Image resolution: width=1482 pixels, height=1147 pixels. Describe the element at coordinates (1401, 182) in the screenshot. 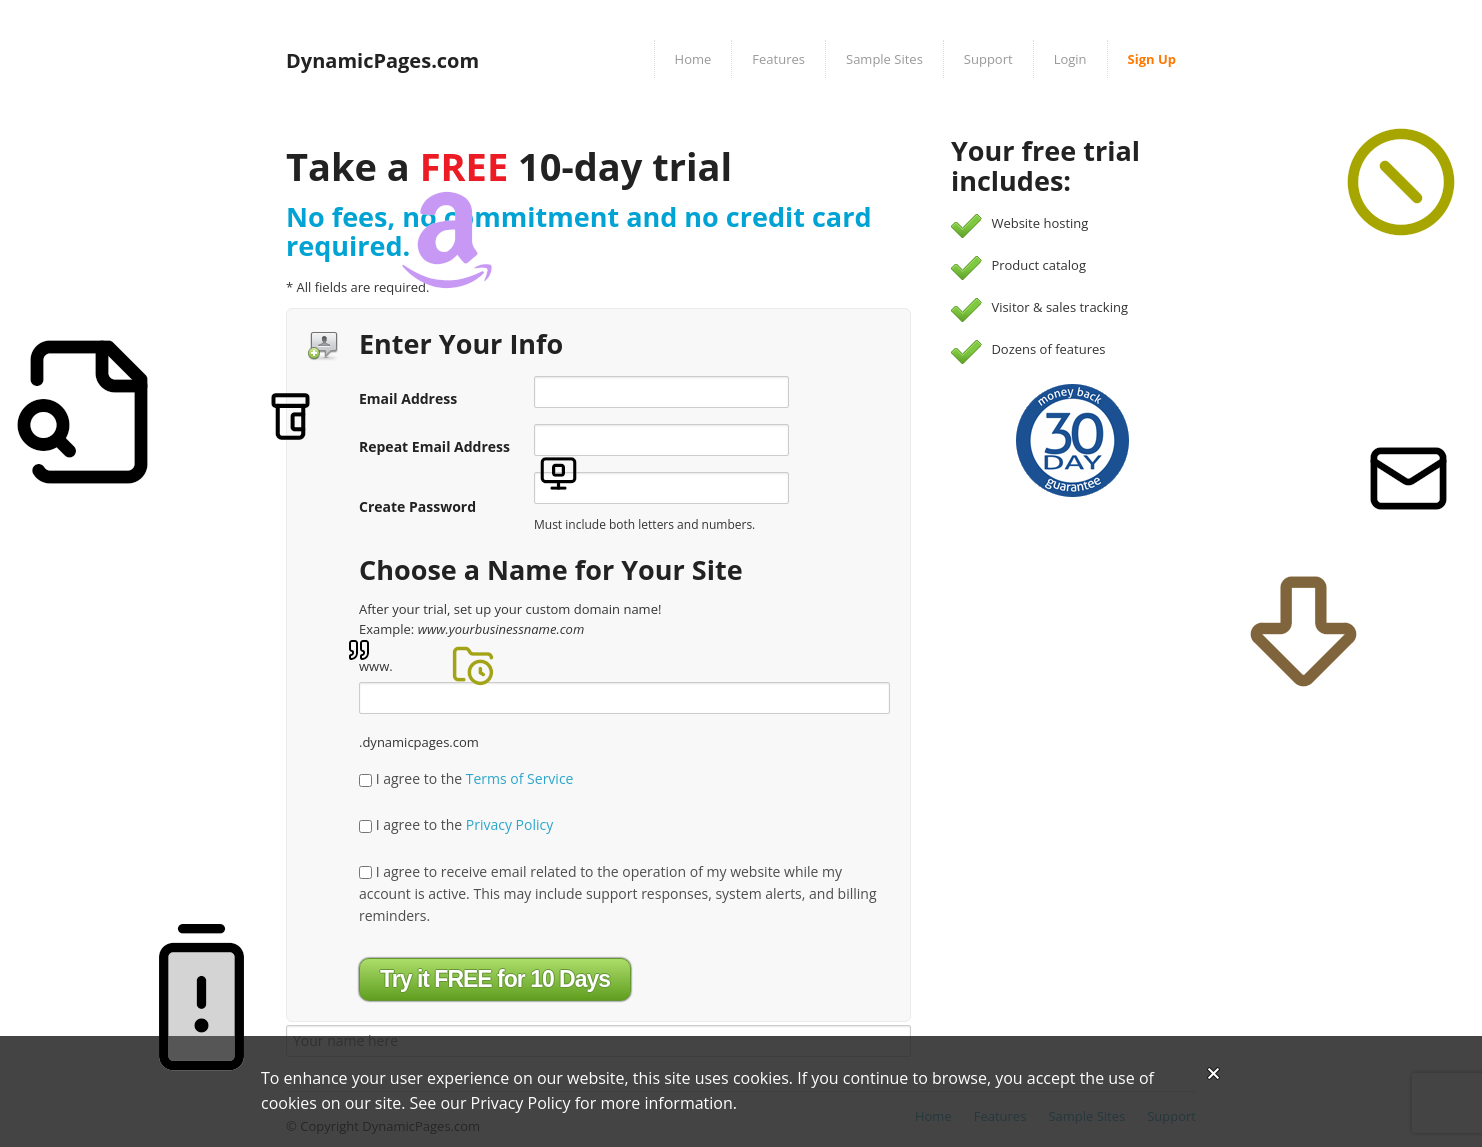

I see `indicates a forbidden or prohibited action` at that location.